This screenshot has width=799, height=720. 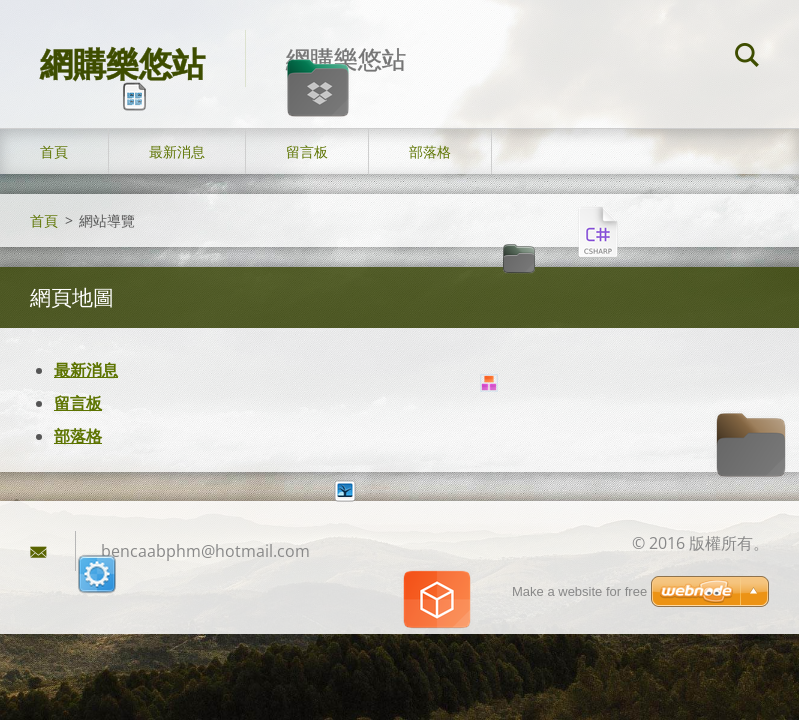 I want to click on a C# source code file, so click(x=598, y=233).